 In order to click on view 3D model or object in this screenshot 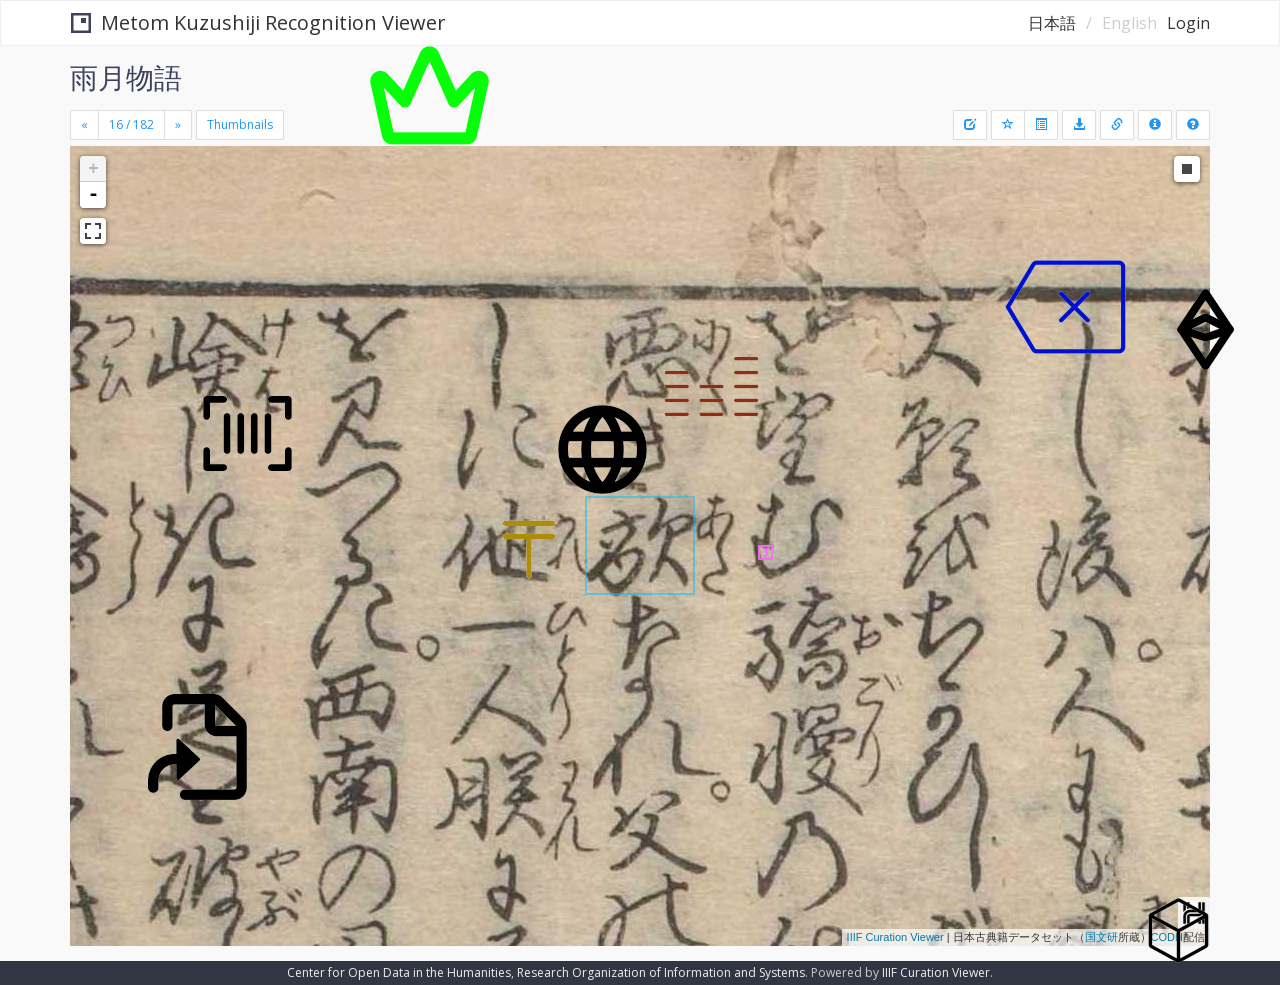, I will do `click(1178, 930)`.